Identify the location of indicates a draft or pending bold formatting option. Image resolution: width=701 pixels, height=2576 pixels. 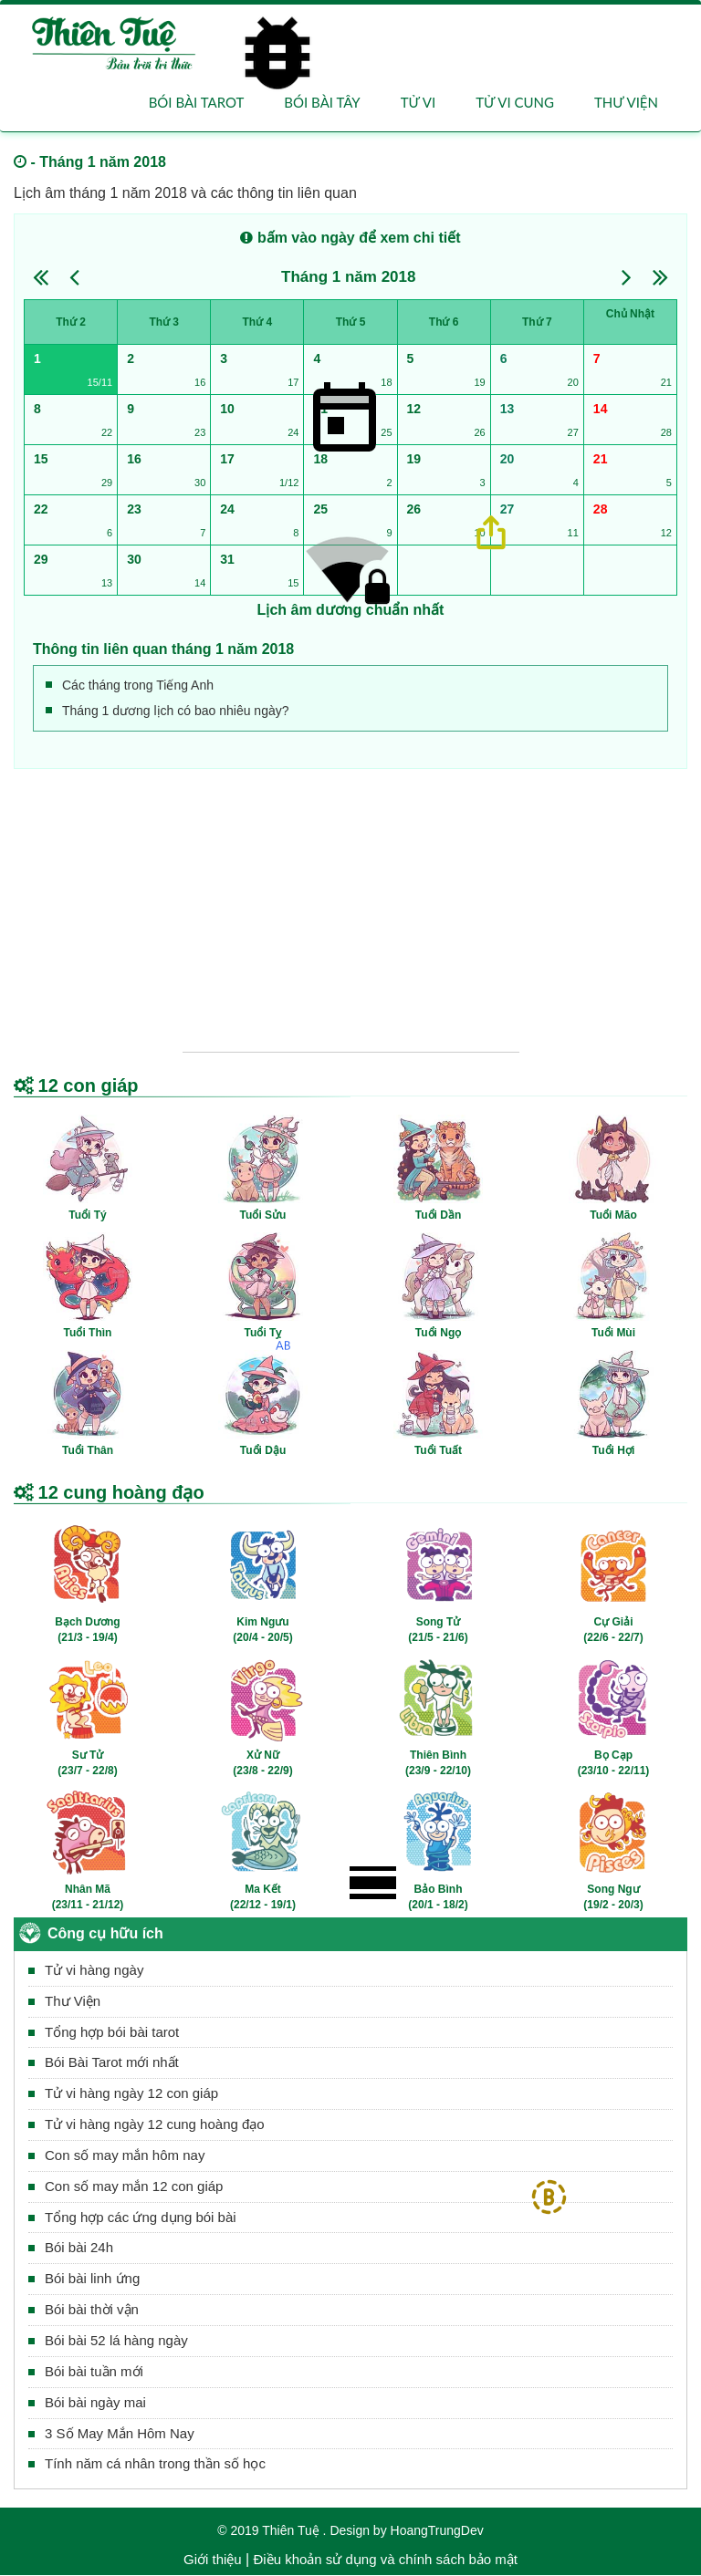
(549, 2197).